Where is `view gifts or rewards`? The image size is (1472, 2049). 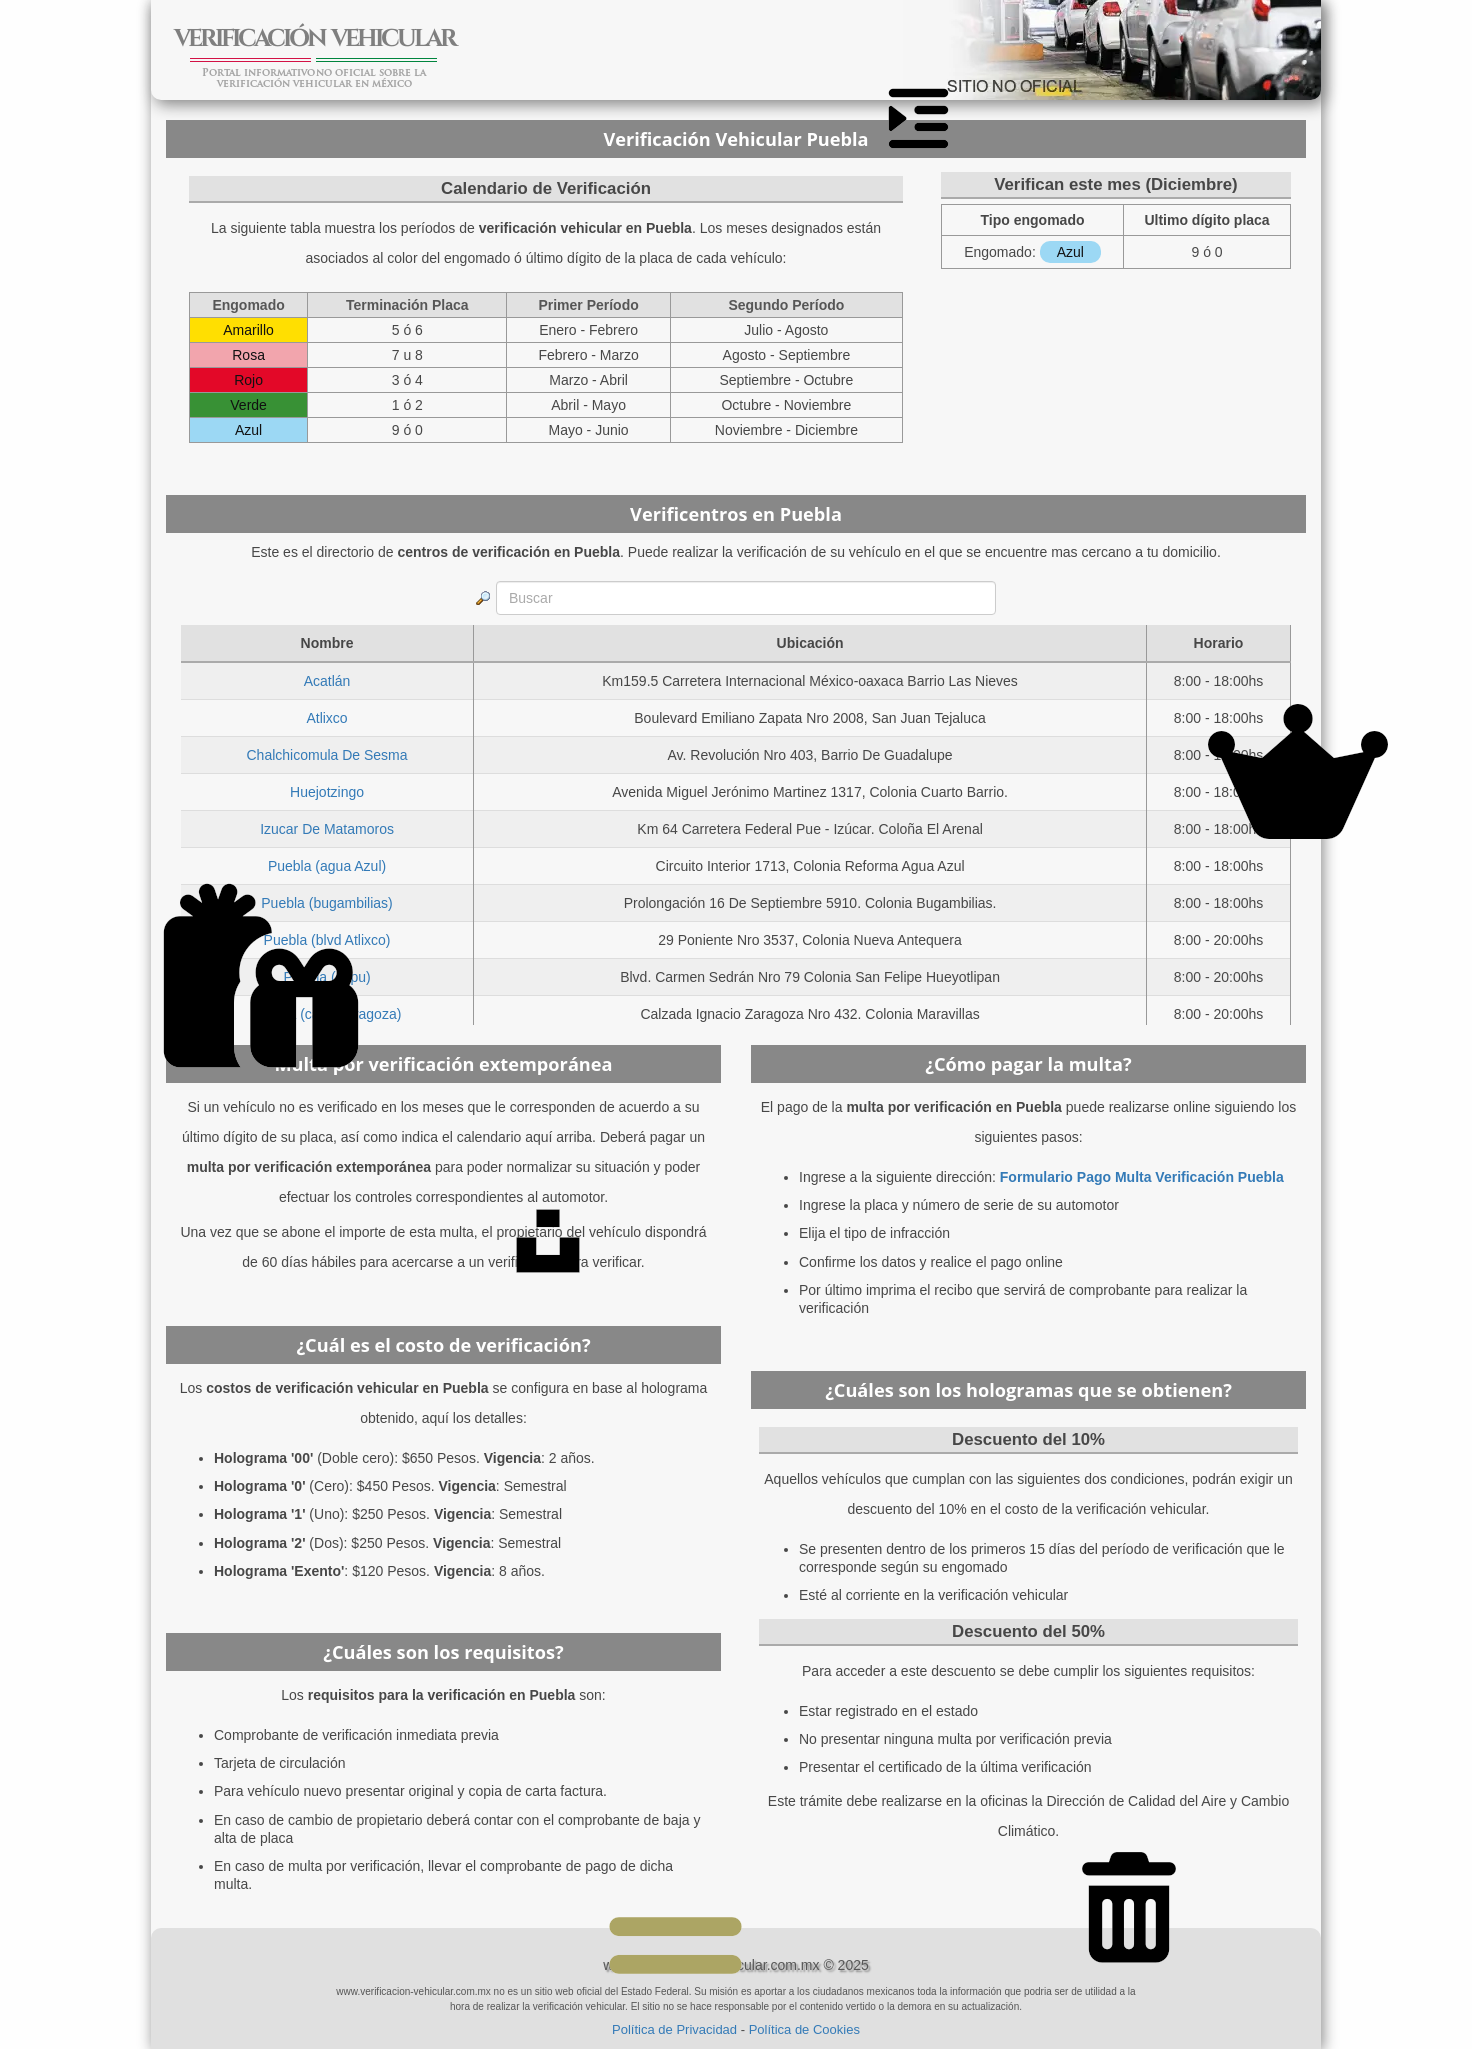 view gifts or rewards is located at coordinates (261, 981).